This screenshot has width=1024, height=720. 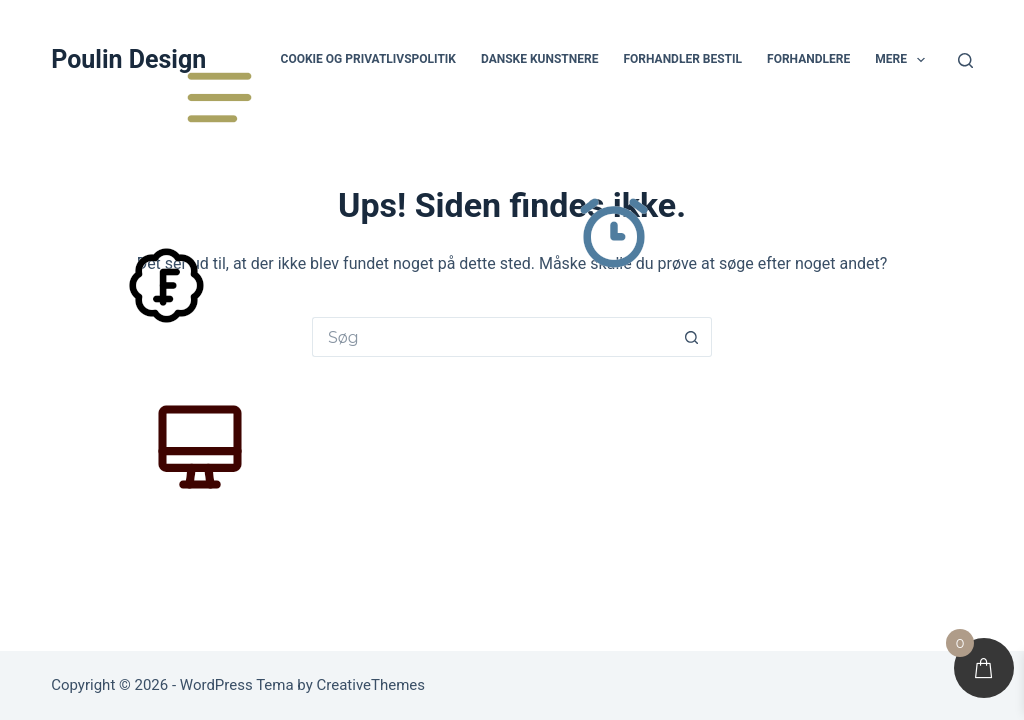 I want to click on set or view alarms, so click(x=614, y=233).